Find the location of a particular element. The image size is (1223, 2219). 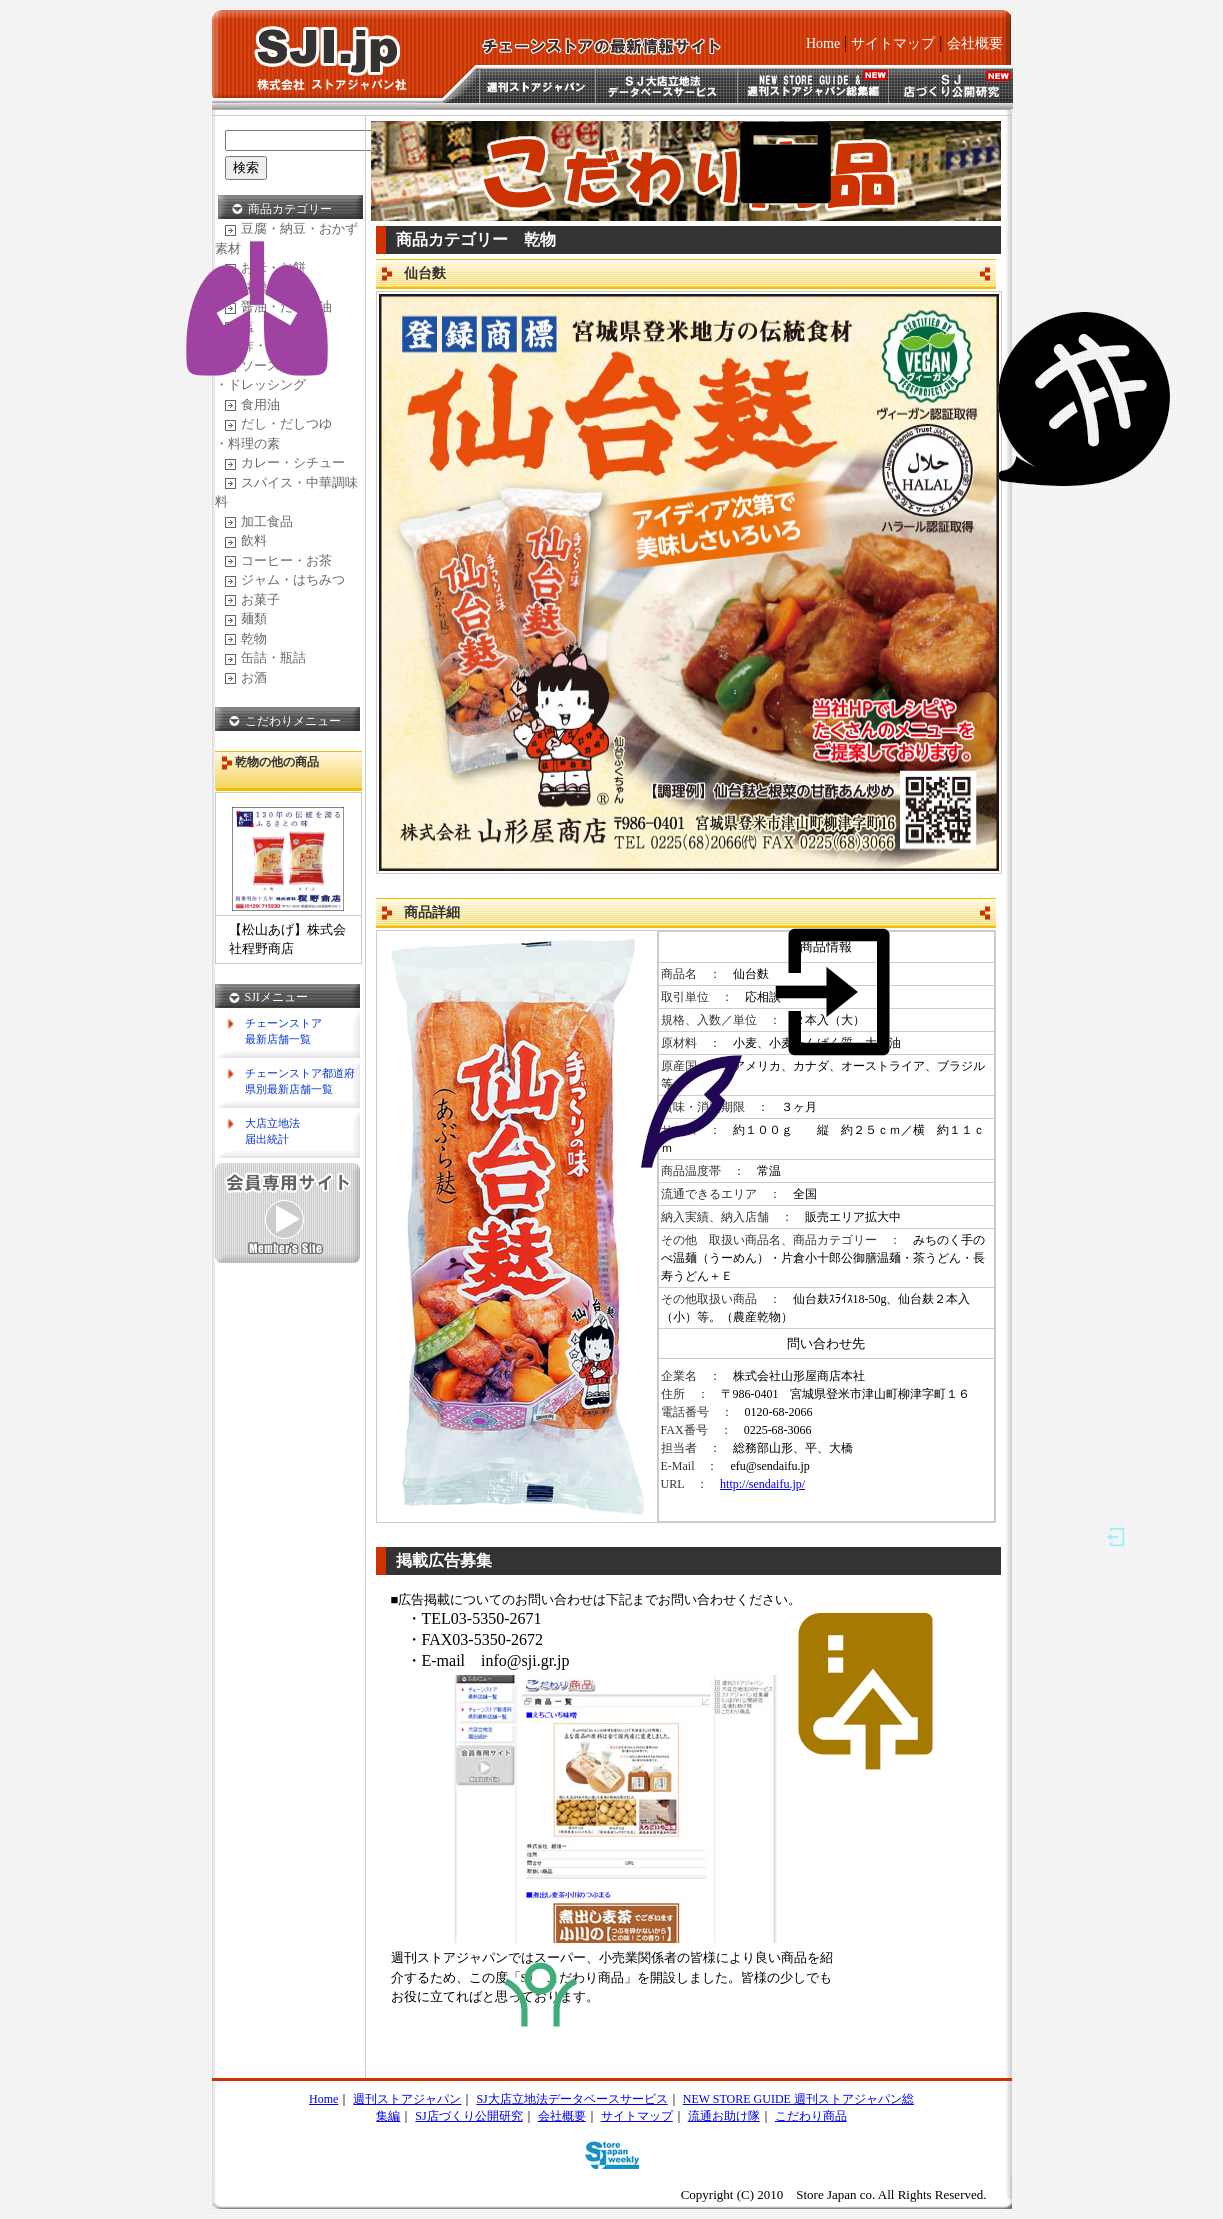

access respiratory health information is located at coordinates (257, 312).